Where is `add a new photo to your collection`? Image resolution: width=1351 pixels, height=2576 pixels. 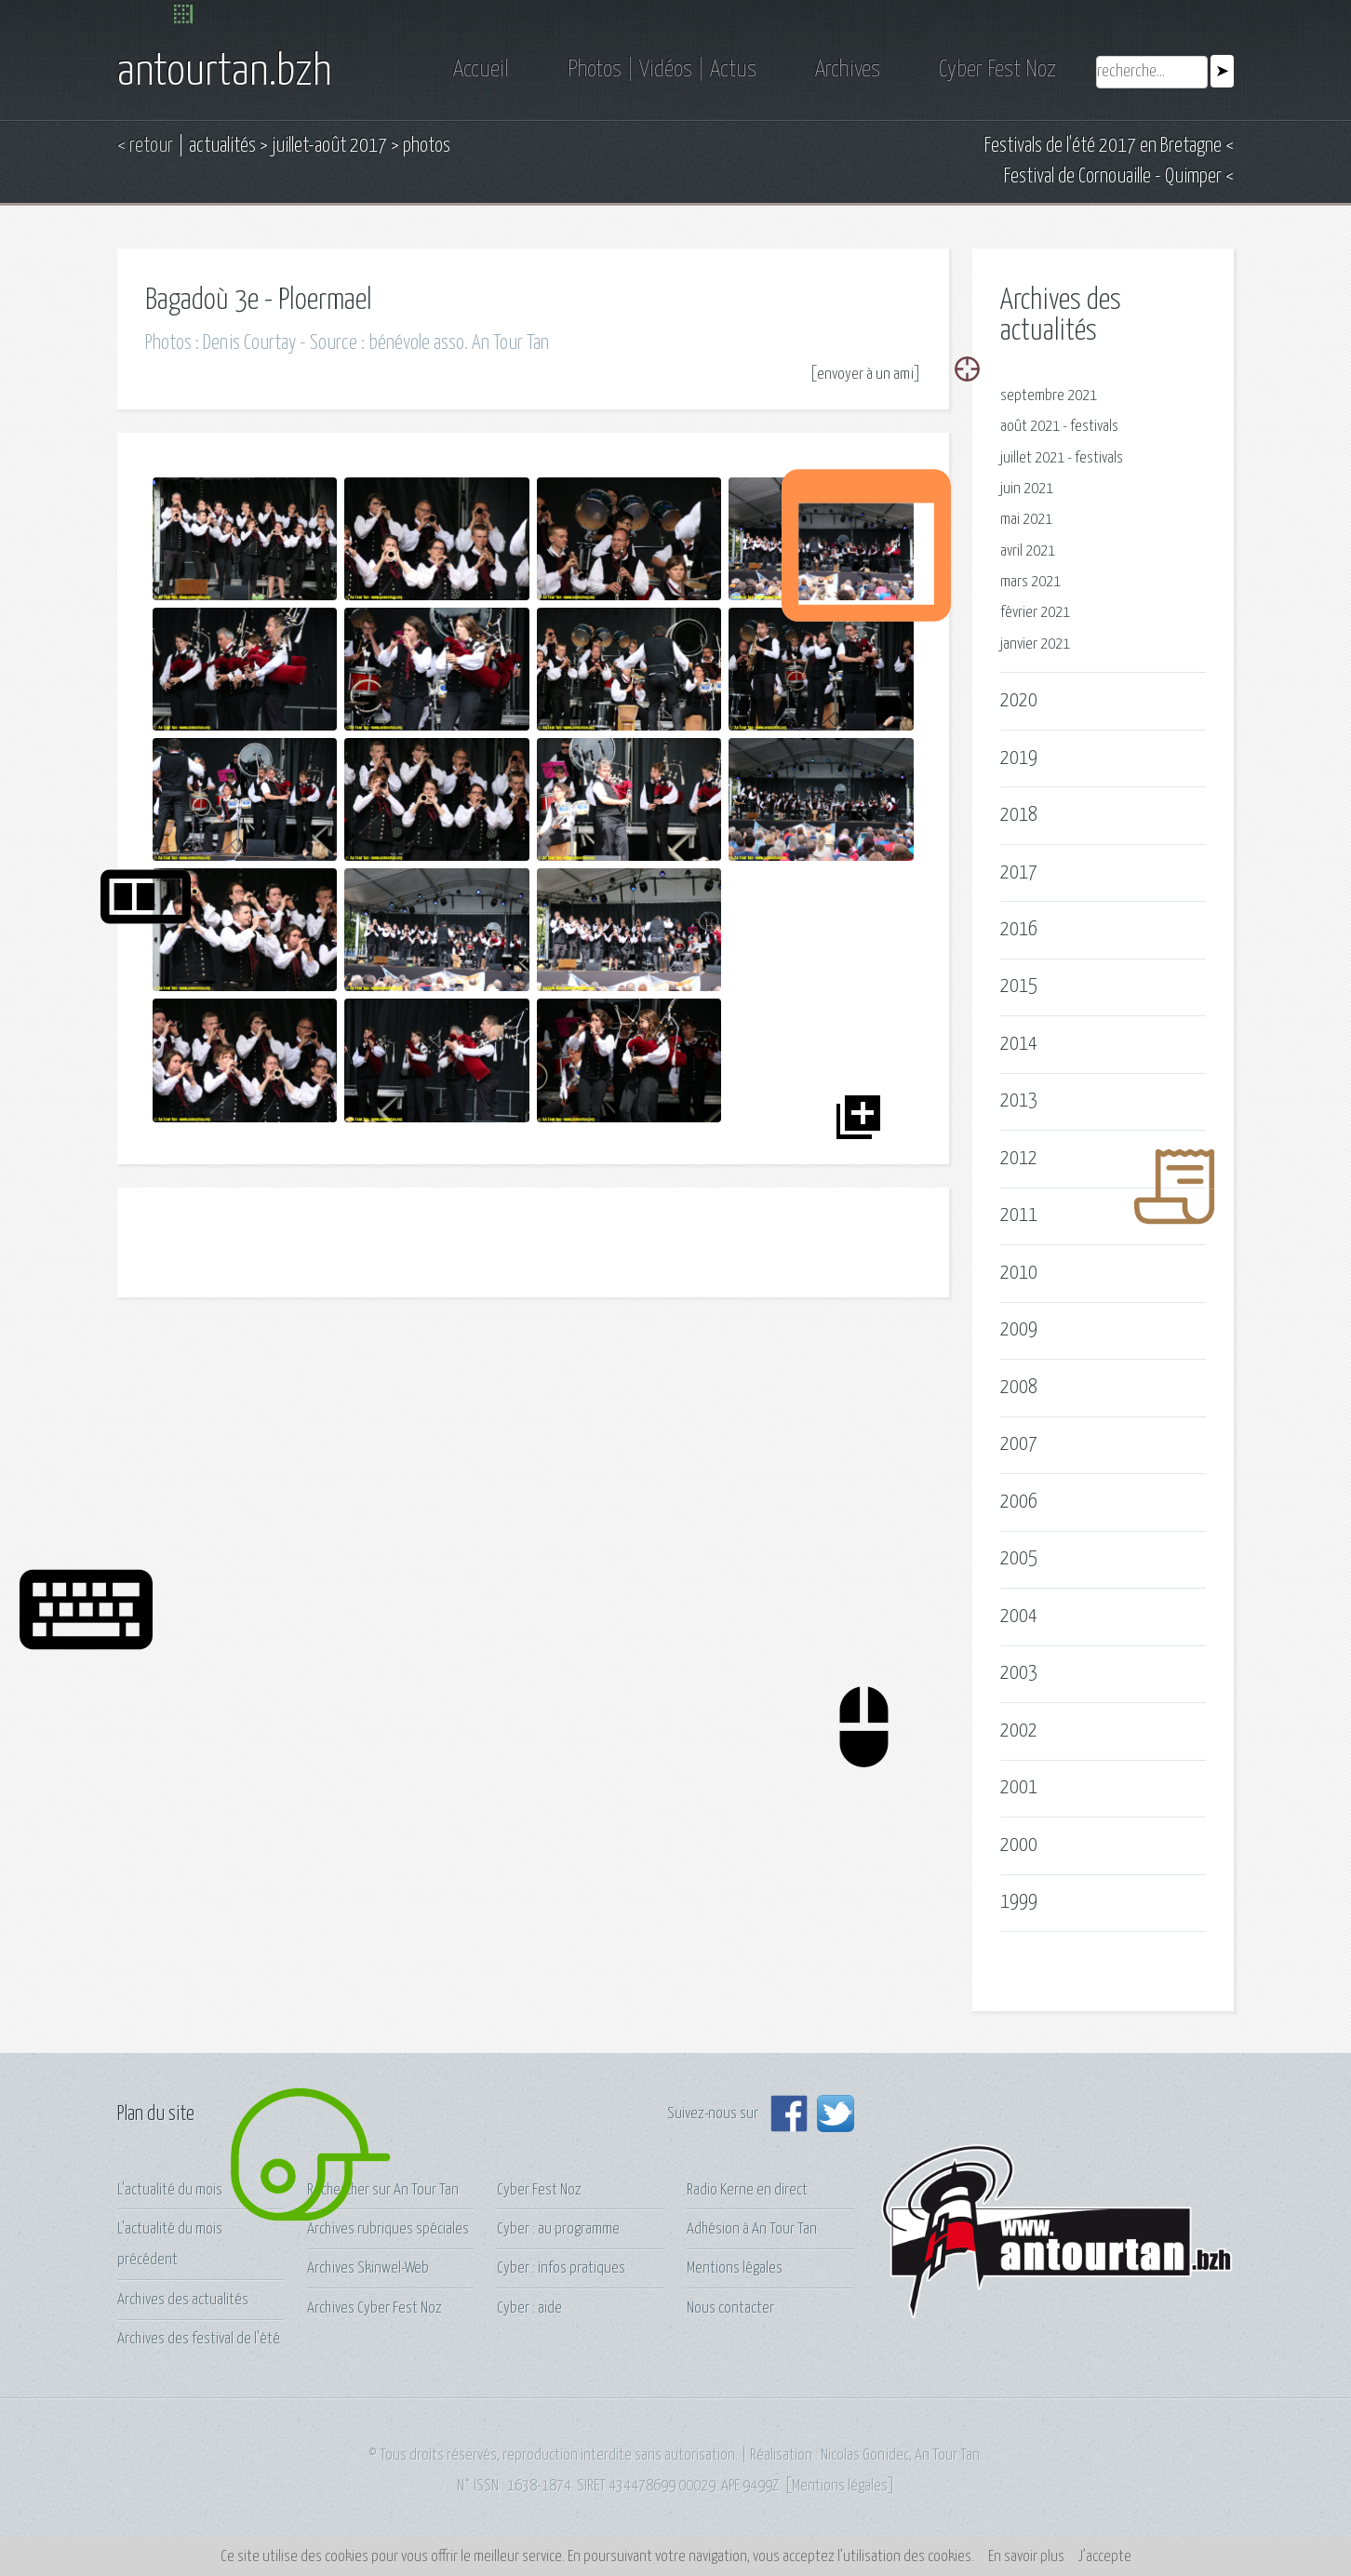
add a new photo to your collection is located at coordinates (858, 1117).